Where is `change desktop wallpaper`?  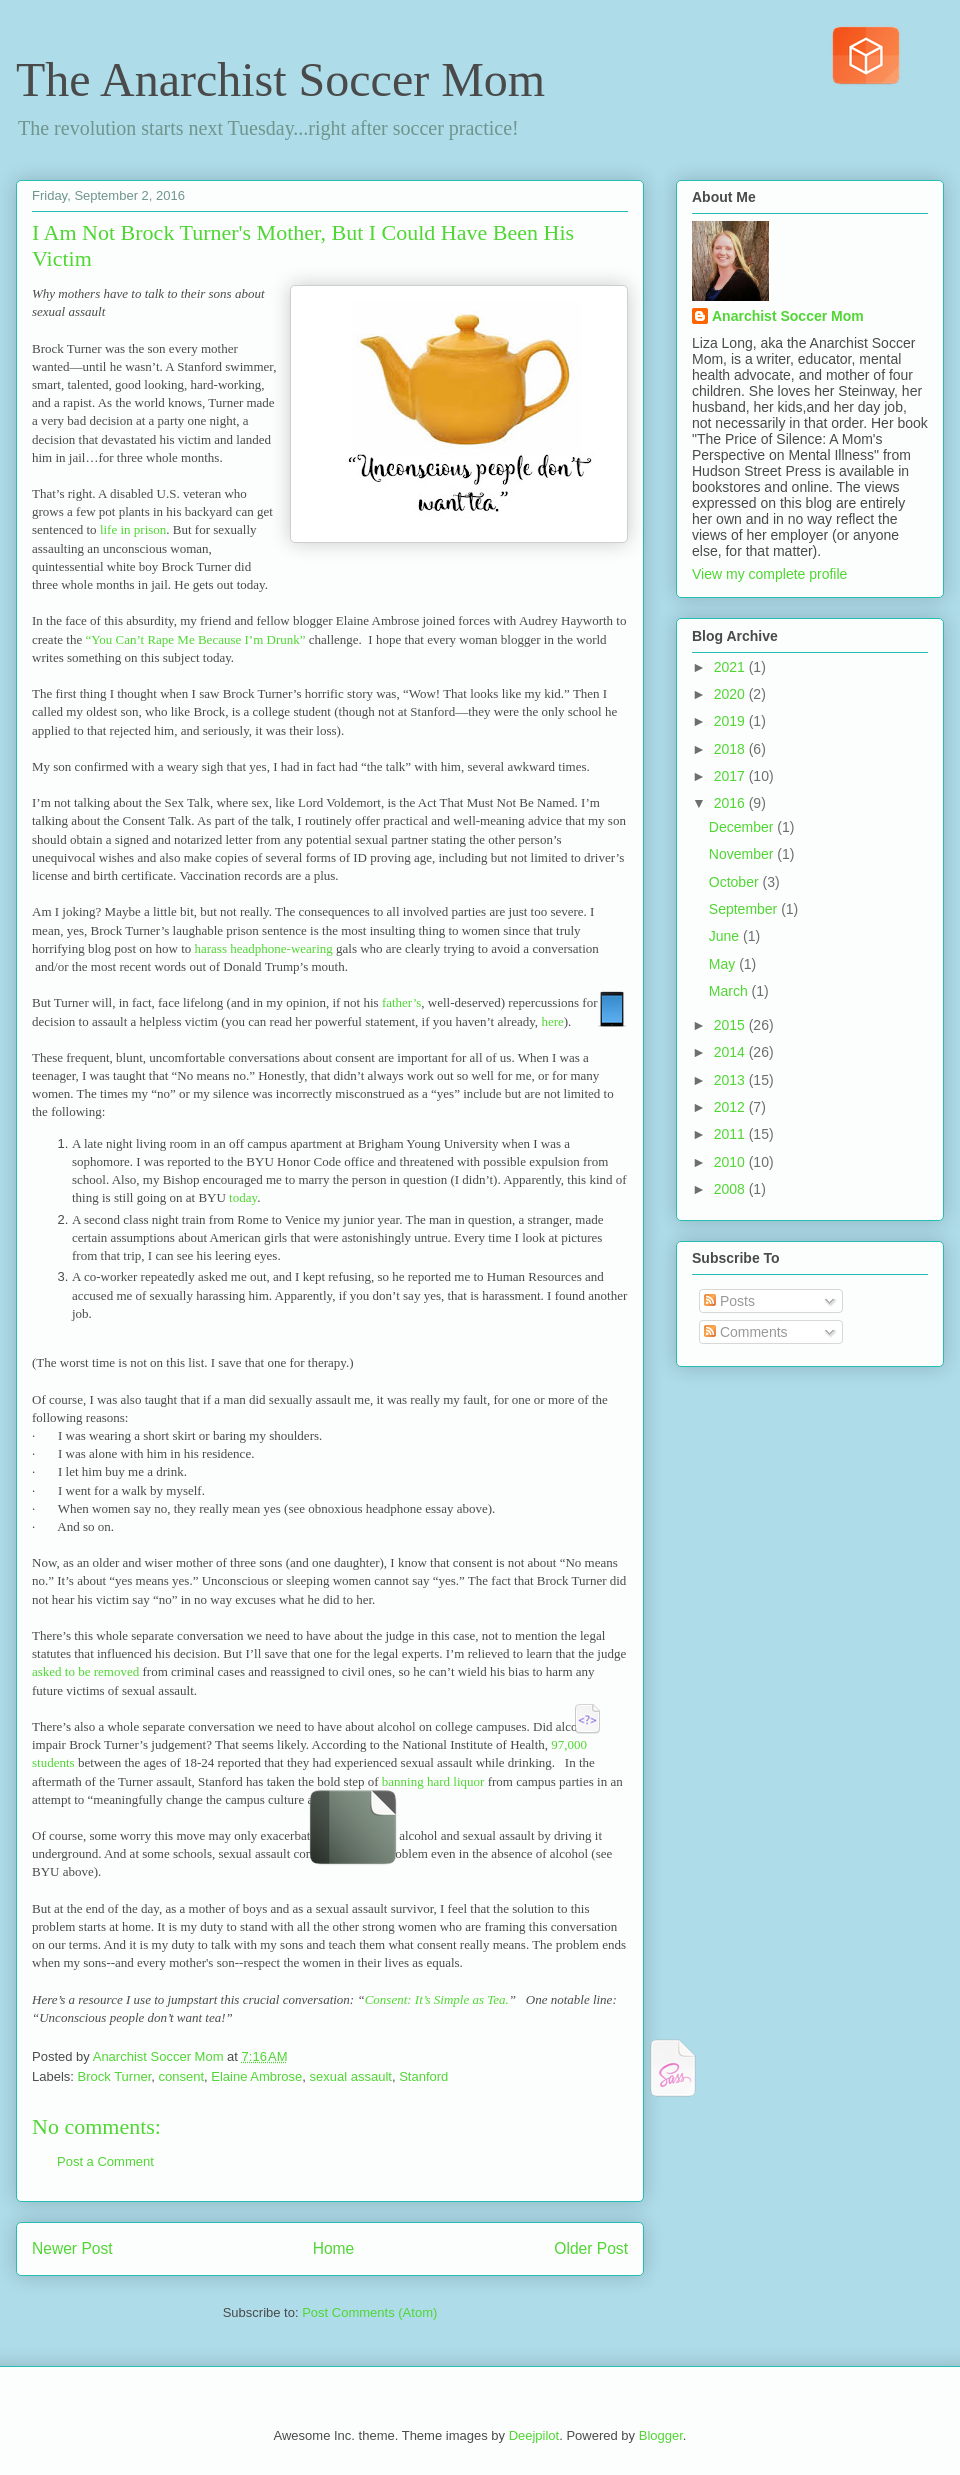 change desktop wallpaper is located at coordinates (353, 1824).